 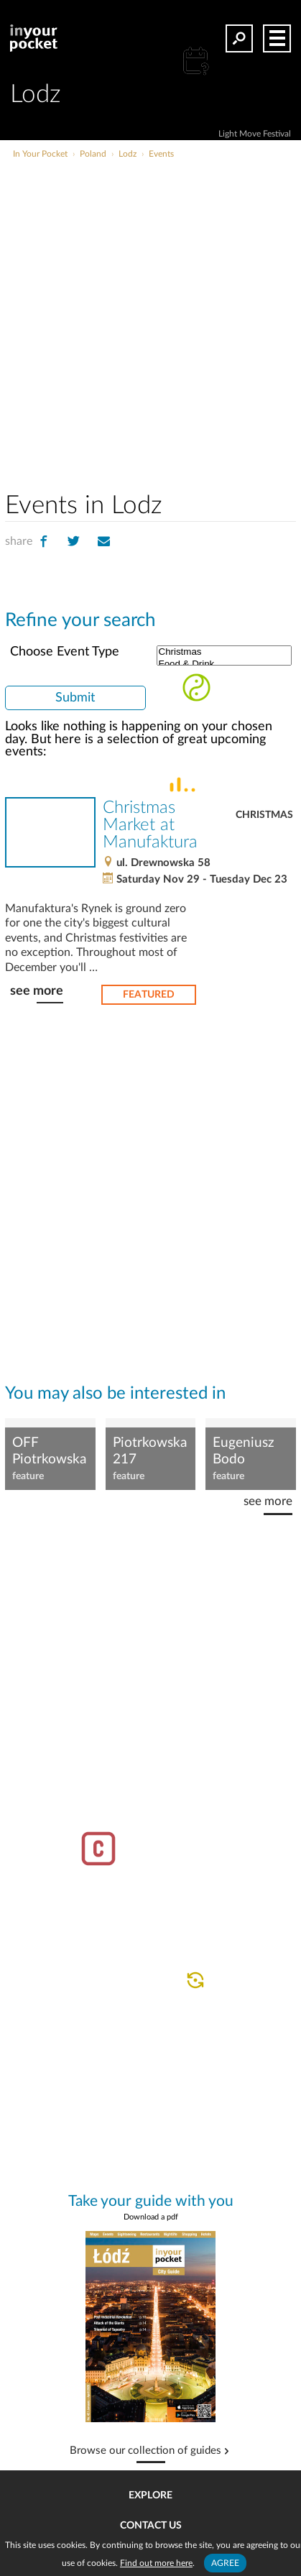 What do you see at coordinates (195, 1980) in the screenshot?
I see `refresh or sync data` at bounding box center [195, 1980].